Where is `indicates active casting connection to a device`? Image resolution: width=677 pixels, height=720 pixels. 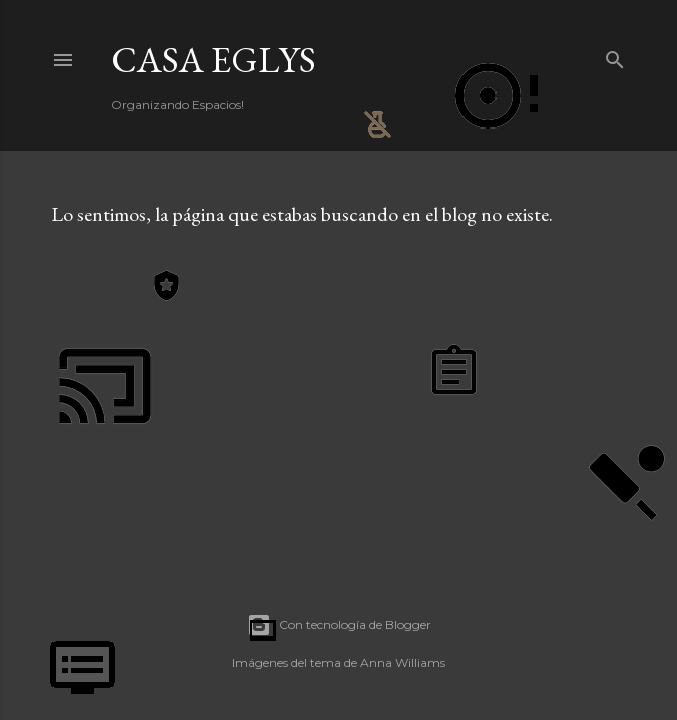 indicates active casting connection to a device is located at coordinates (105, 386).